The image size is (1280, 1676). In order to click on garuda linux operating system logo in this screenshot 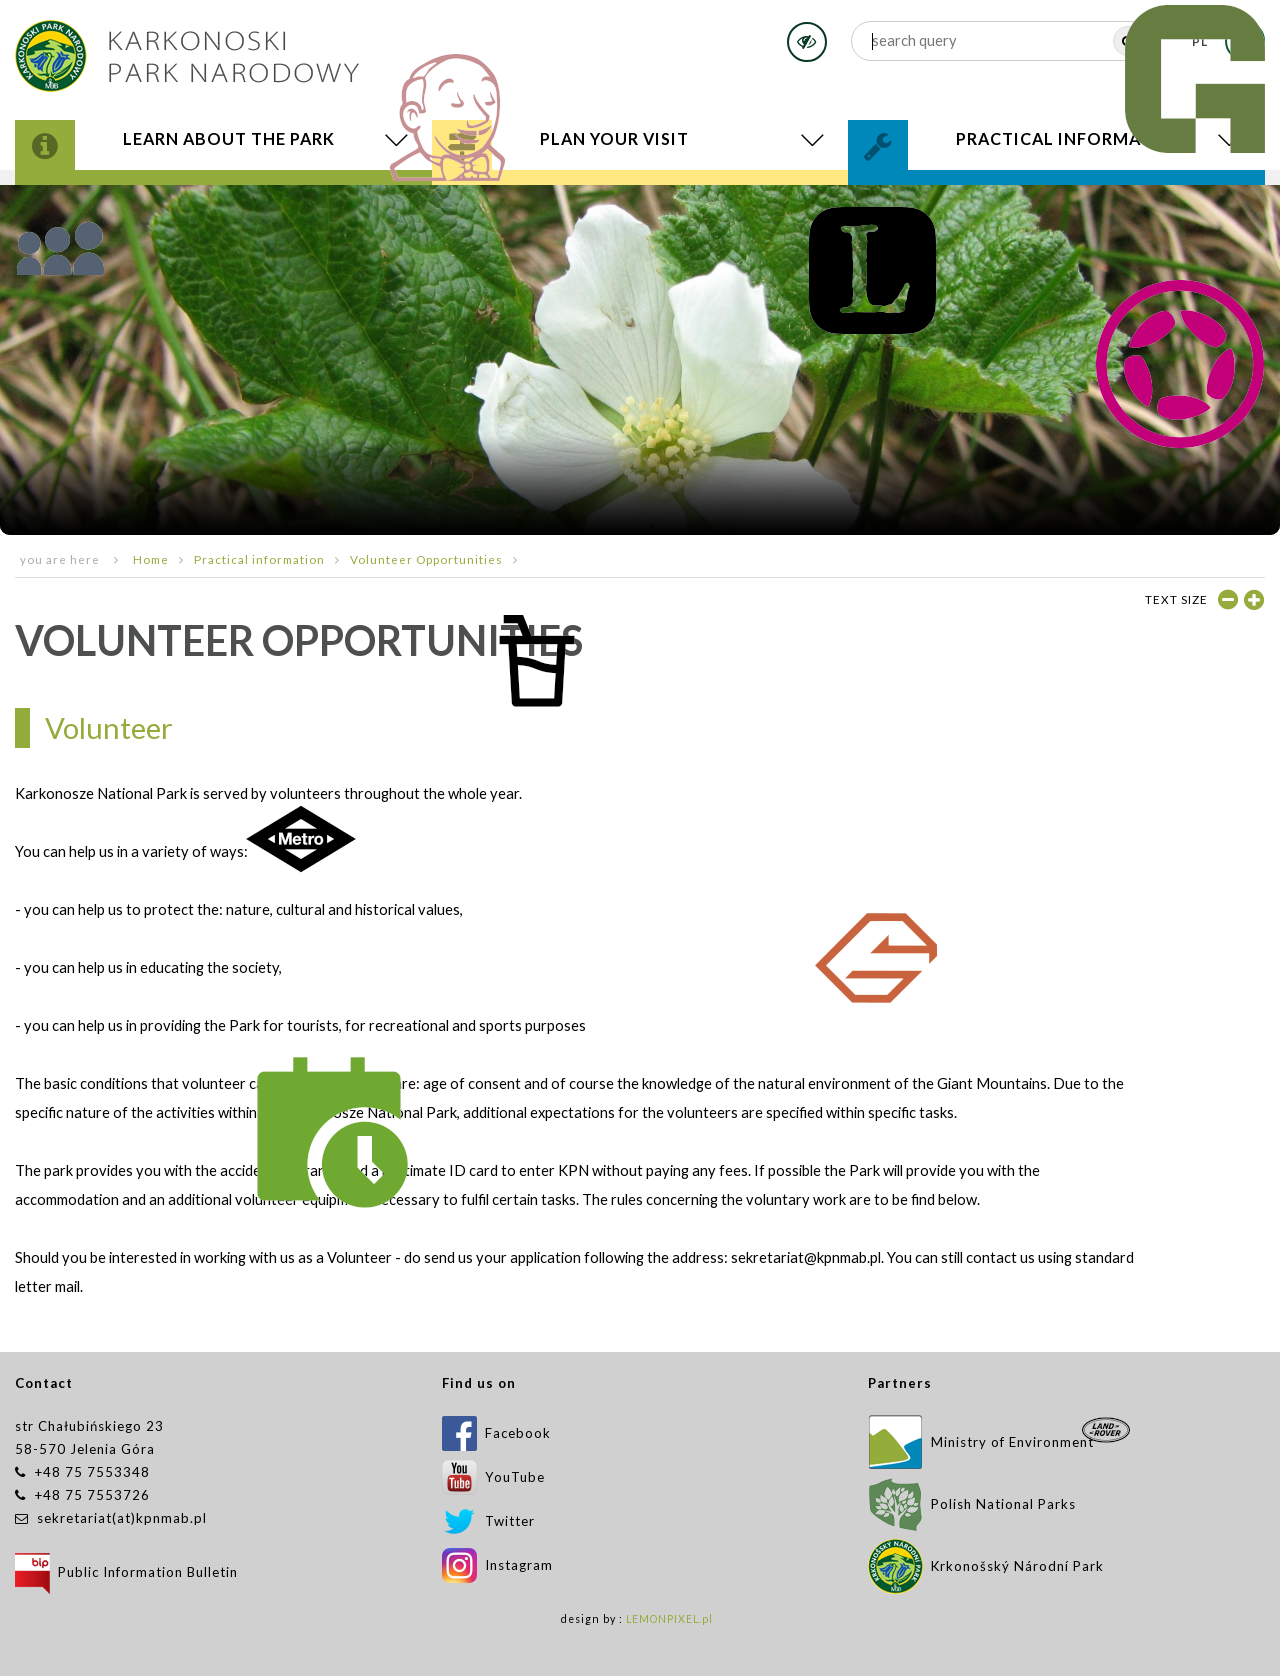, I will do `click(876, 958)`.